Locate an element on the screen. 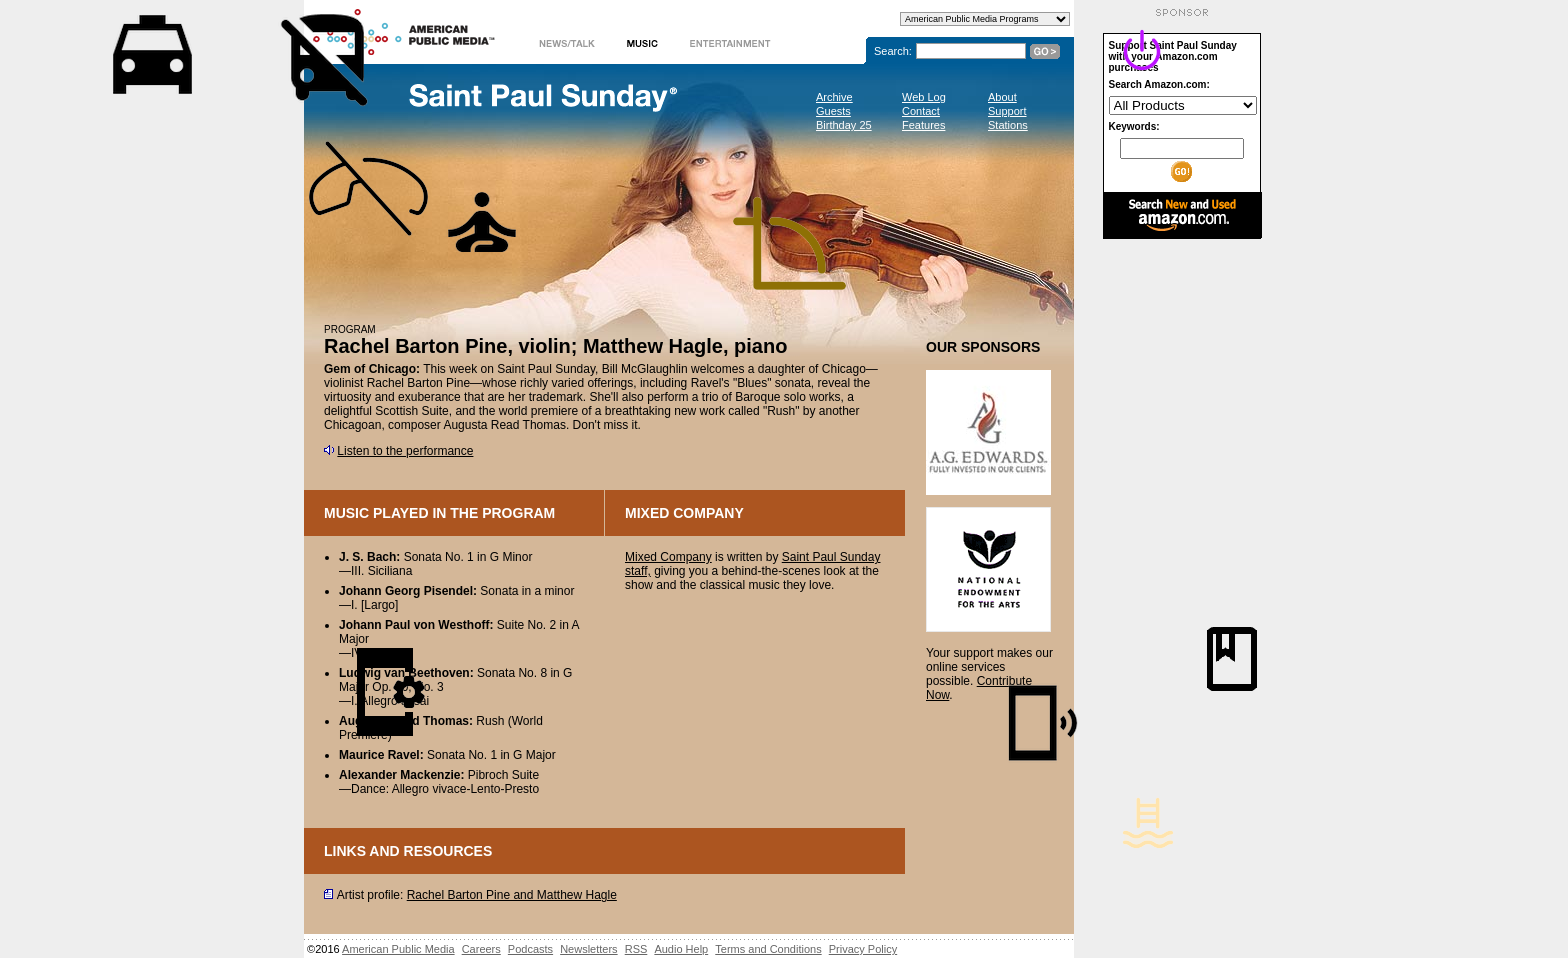 This screenshot has height=958, width=1568. open your library or reading list is located at coordinates (1232, 659).